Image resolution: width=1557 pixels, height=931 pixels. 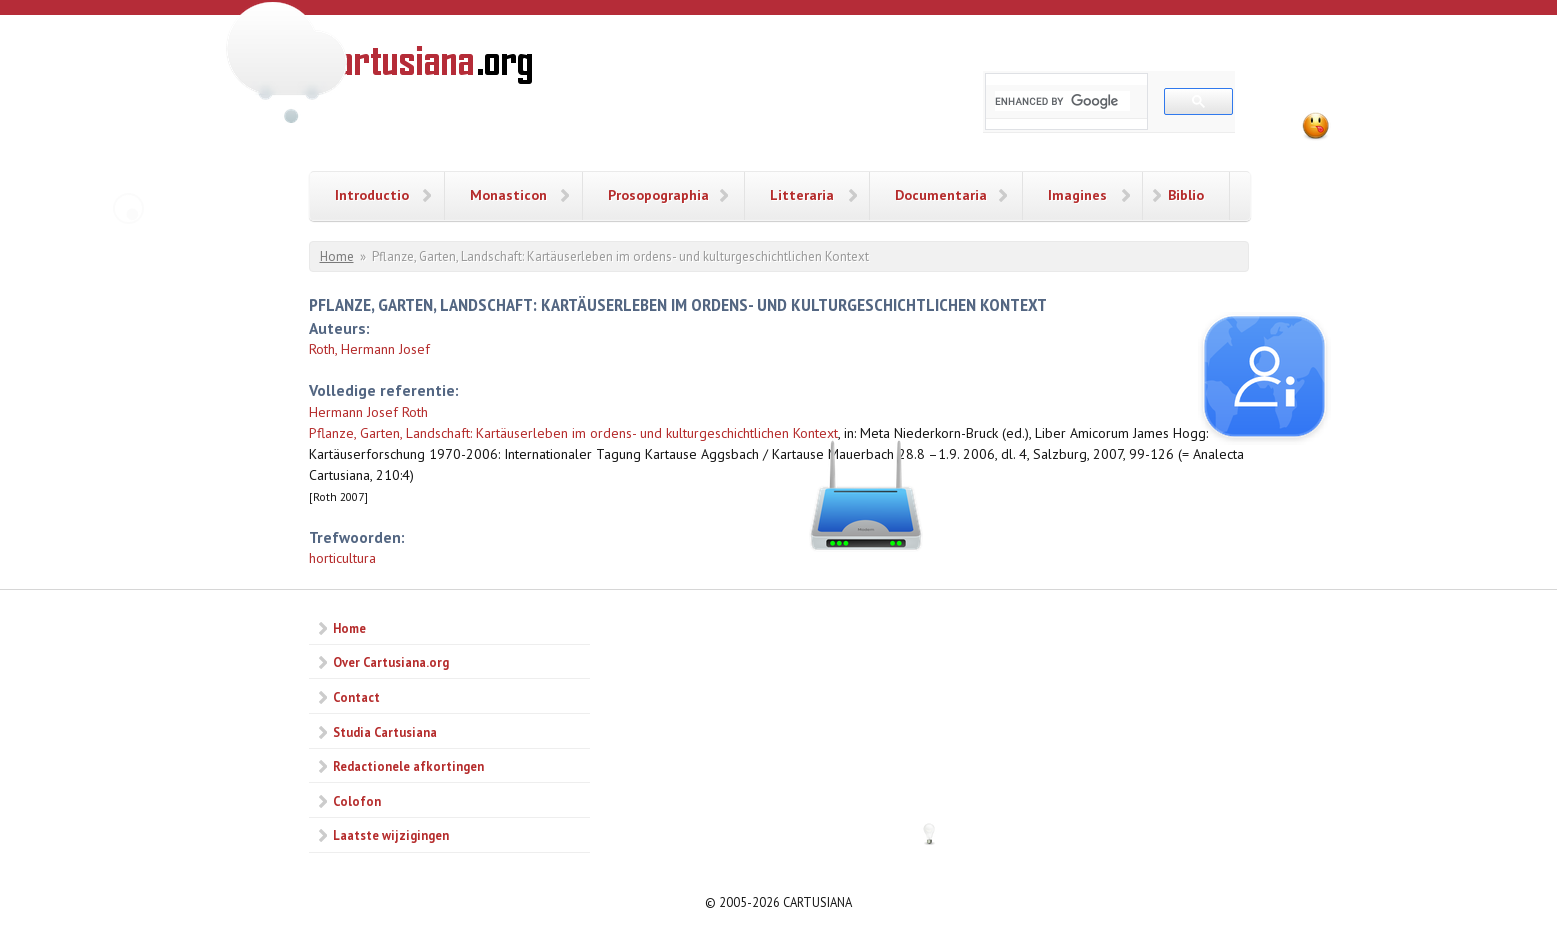 I want to click on indicates informational message or tip, so click(x=929, y=834).